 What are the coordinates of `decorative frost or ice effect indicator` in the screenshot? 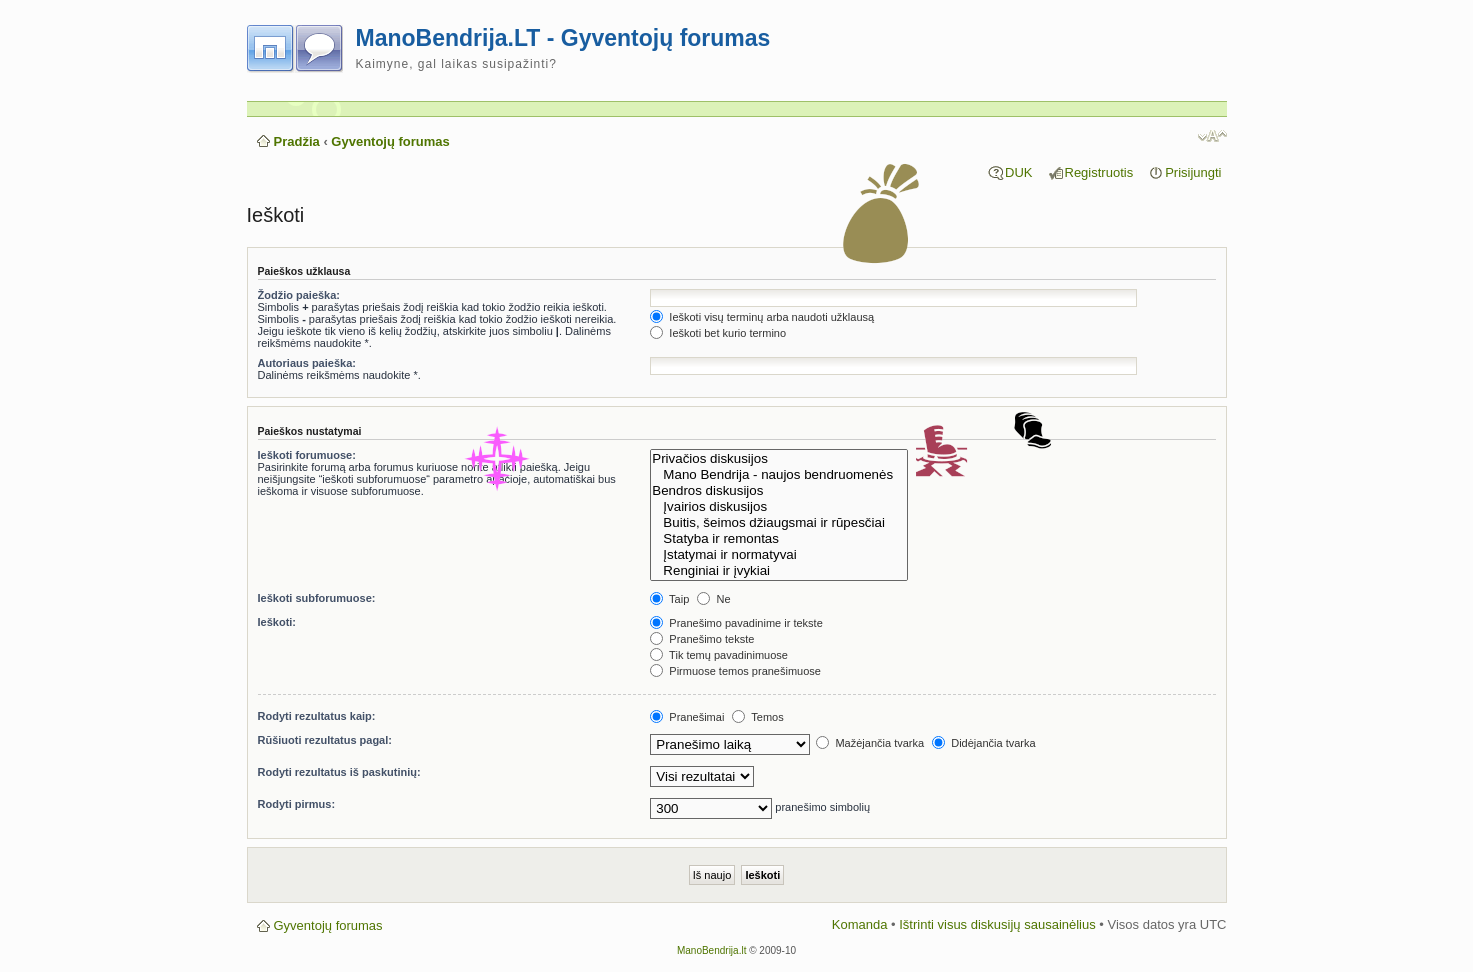 It's located at (496, 458).